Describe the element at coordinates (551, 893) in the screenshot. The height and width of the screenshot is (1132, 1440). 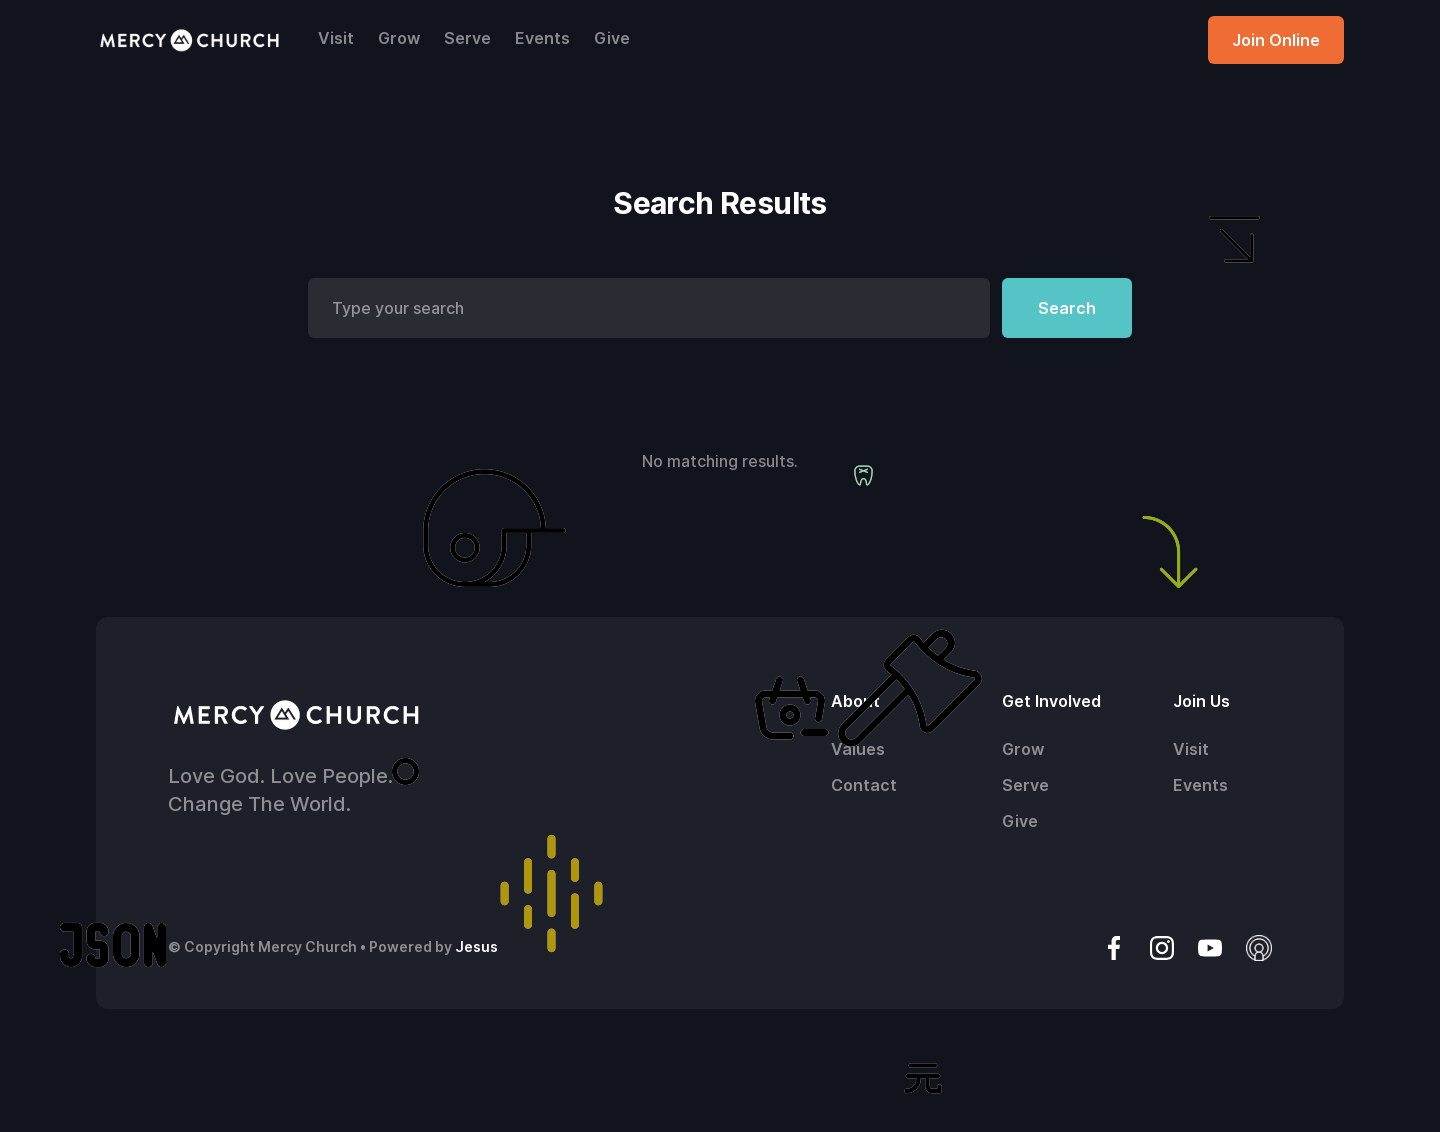
I see `open google podcasts app` at that location.